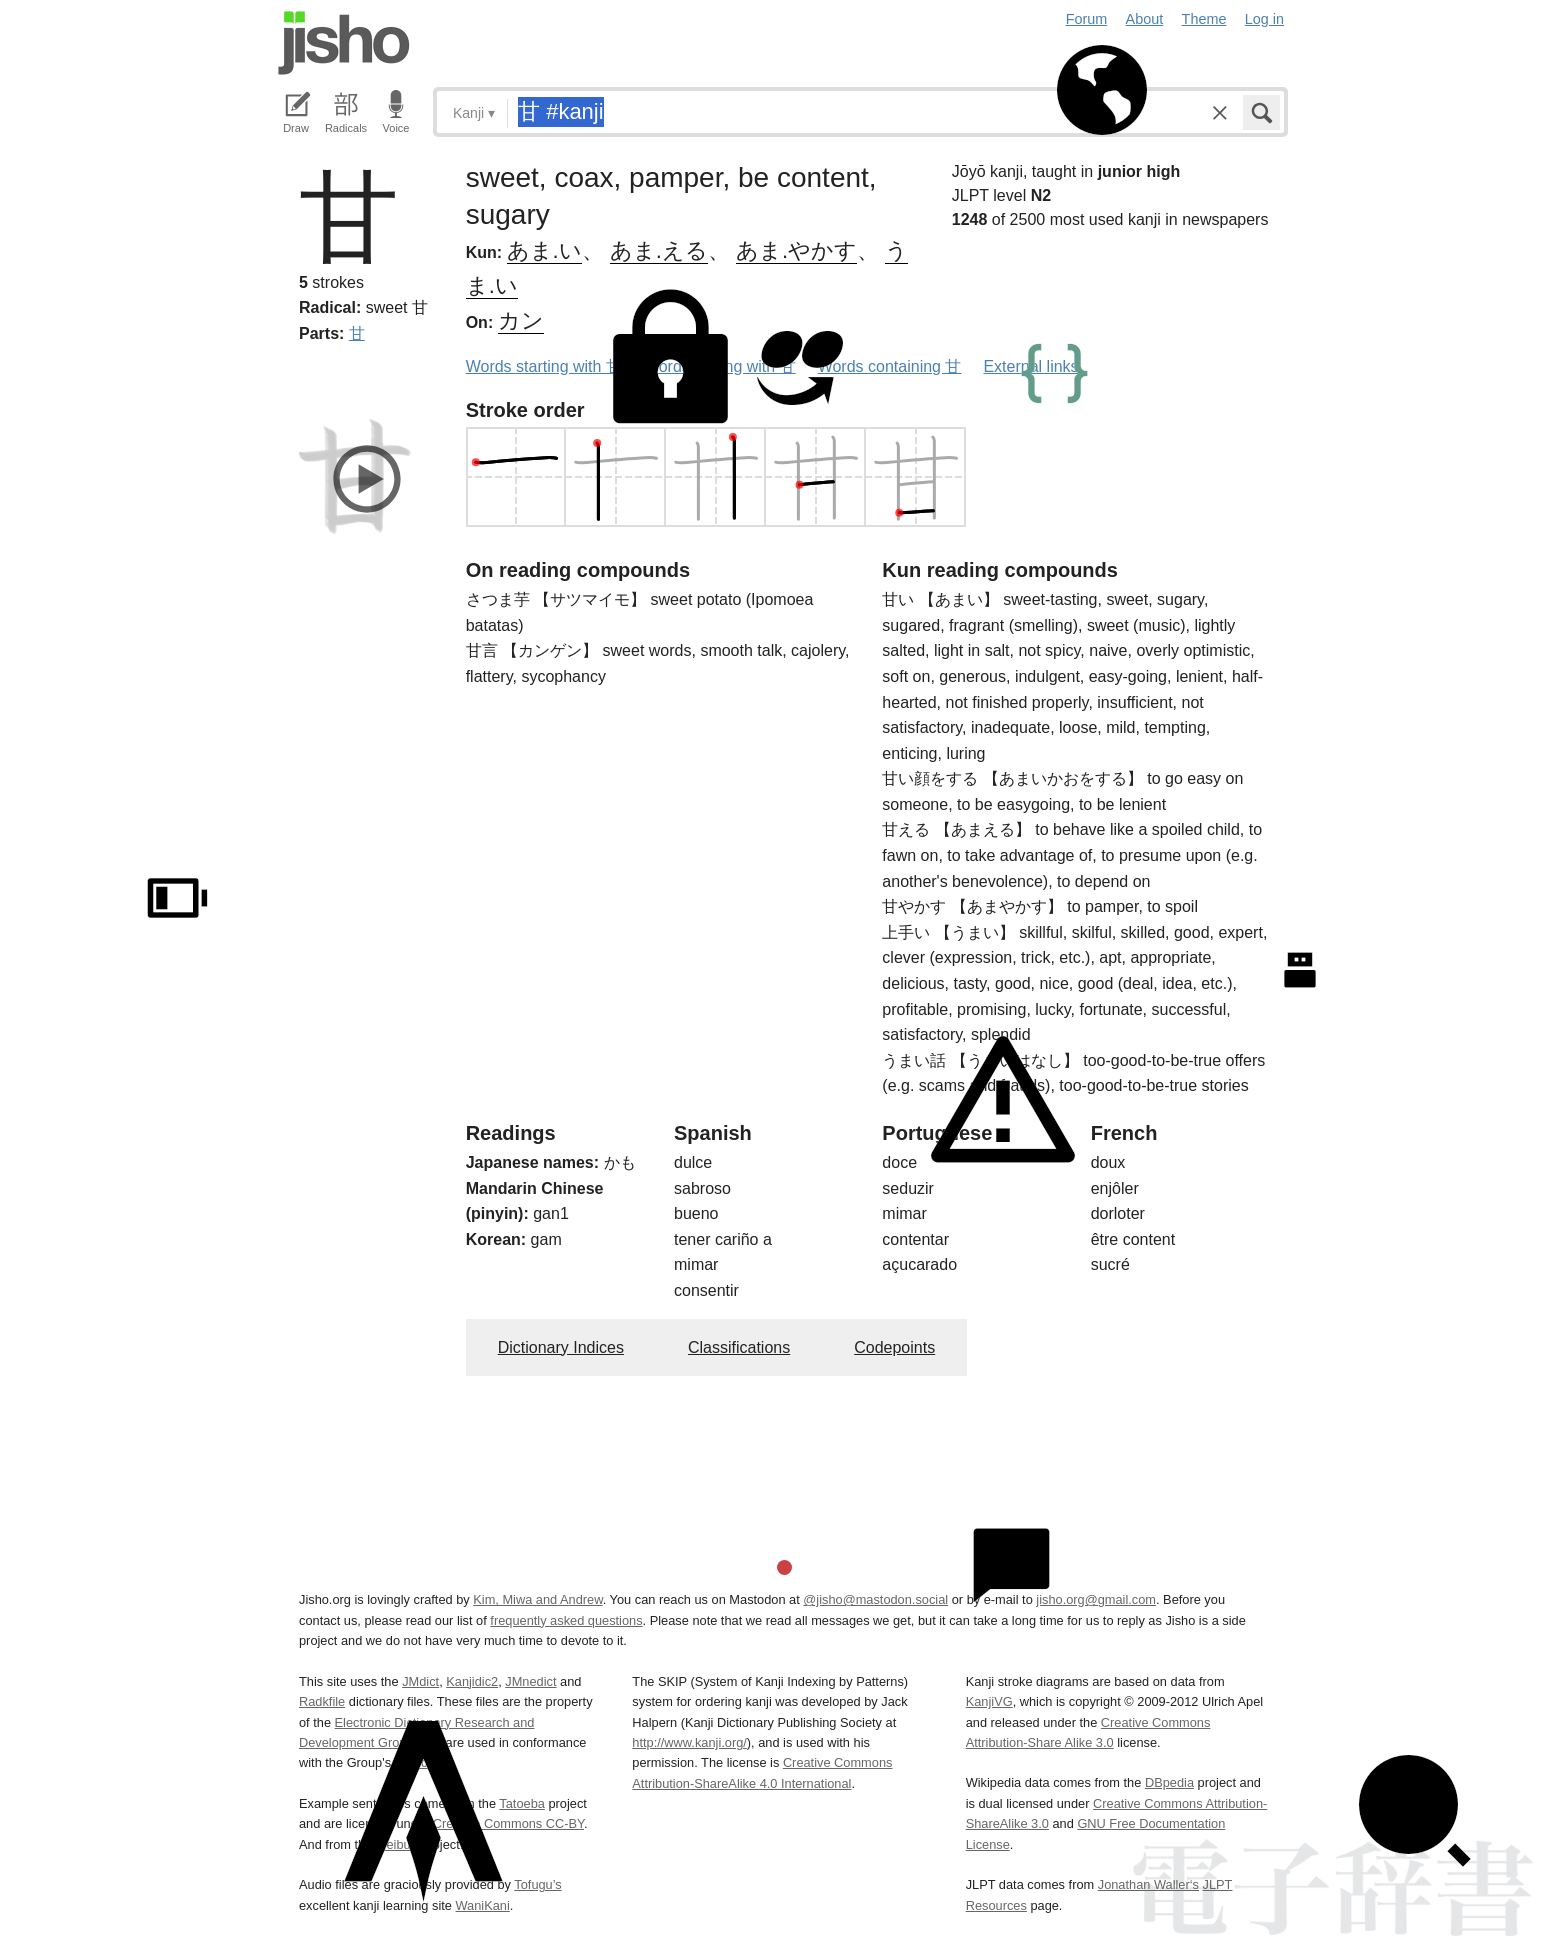  Describe the element at coordinates (1300, 970) in the screenshot. I see `access USB flash drive contents` at that location.